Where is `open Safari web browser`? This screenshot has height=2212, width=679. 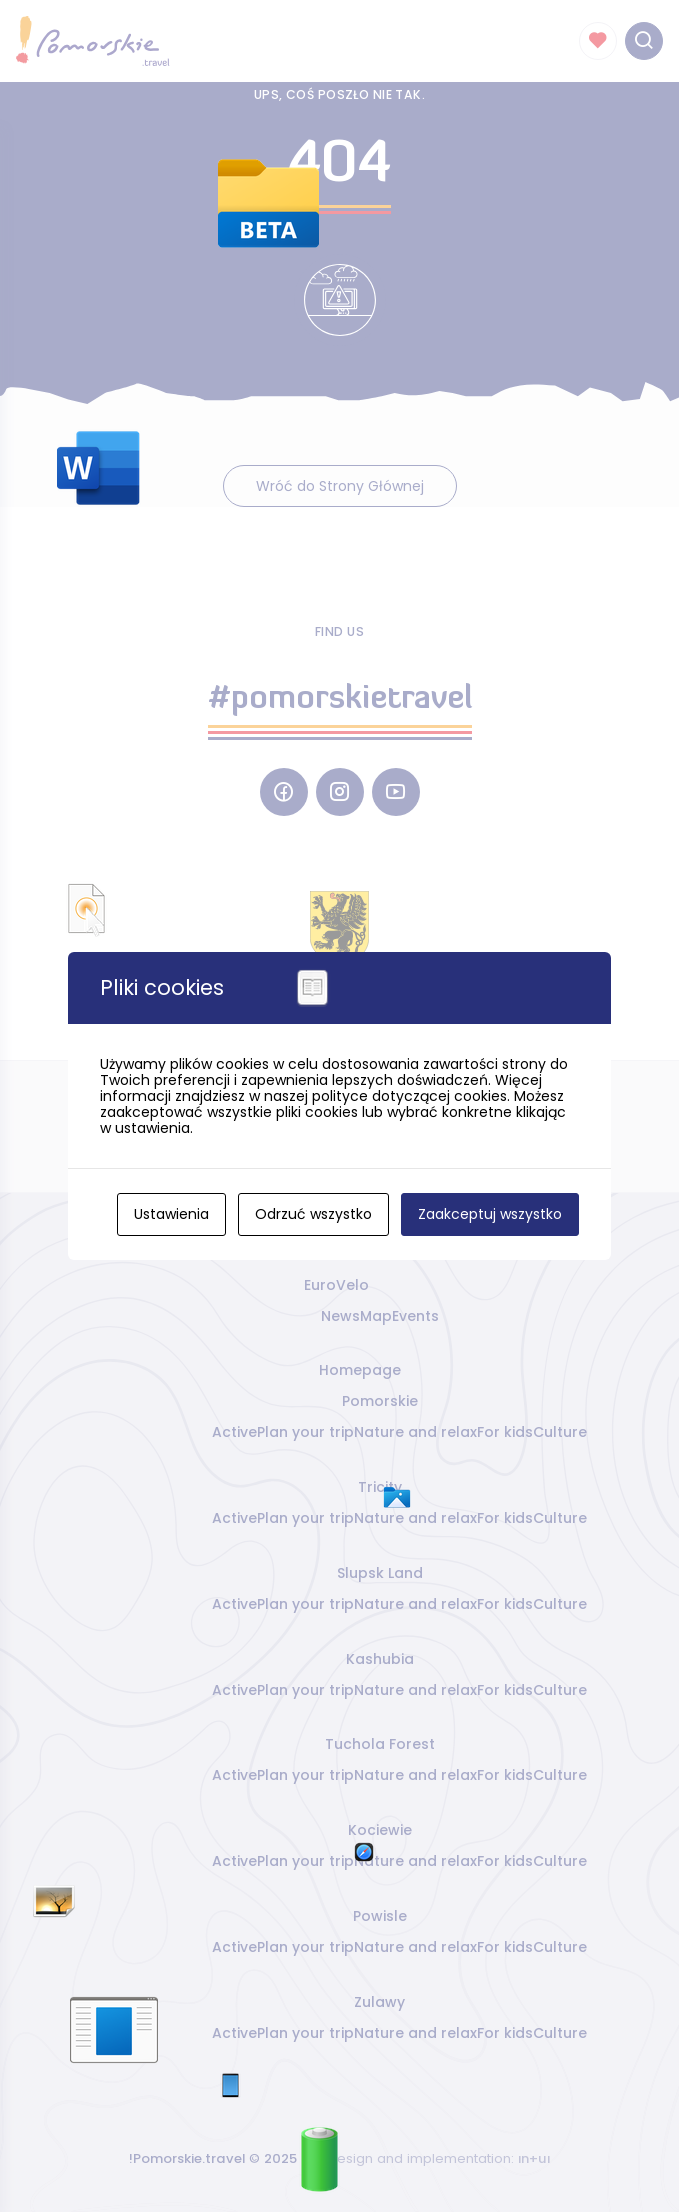 open Safari web browser is located at coordinates (364, 1852).